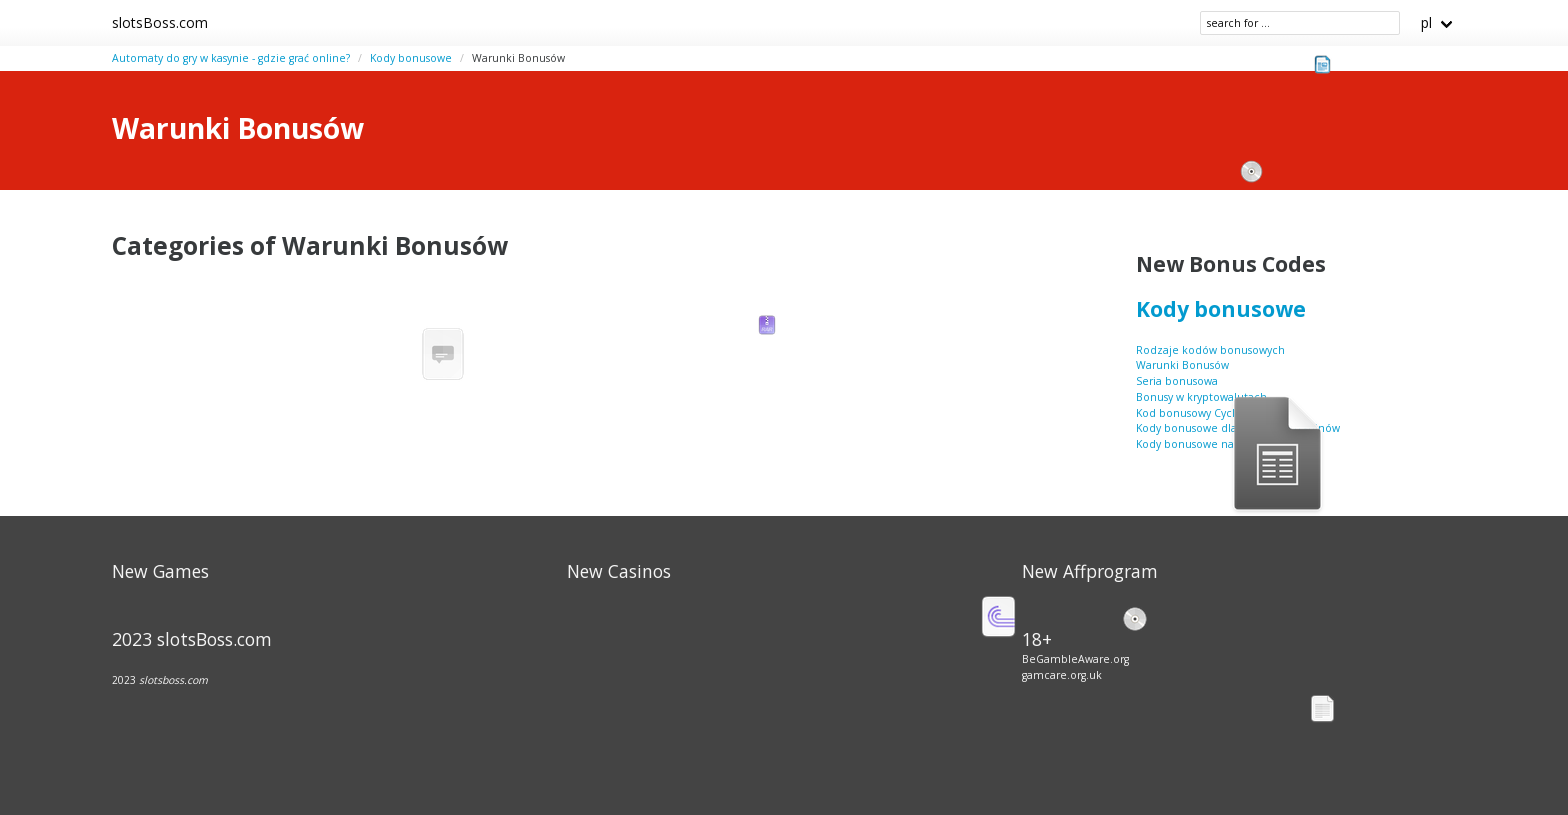 This screenshot has height=815, width=1568. I want to click on indicates a bittorrent torrent file, so click(998, 616).